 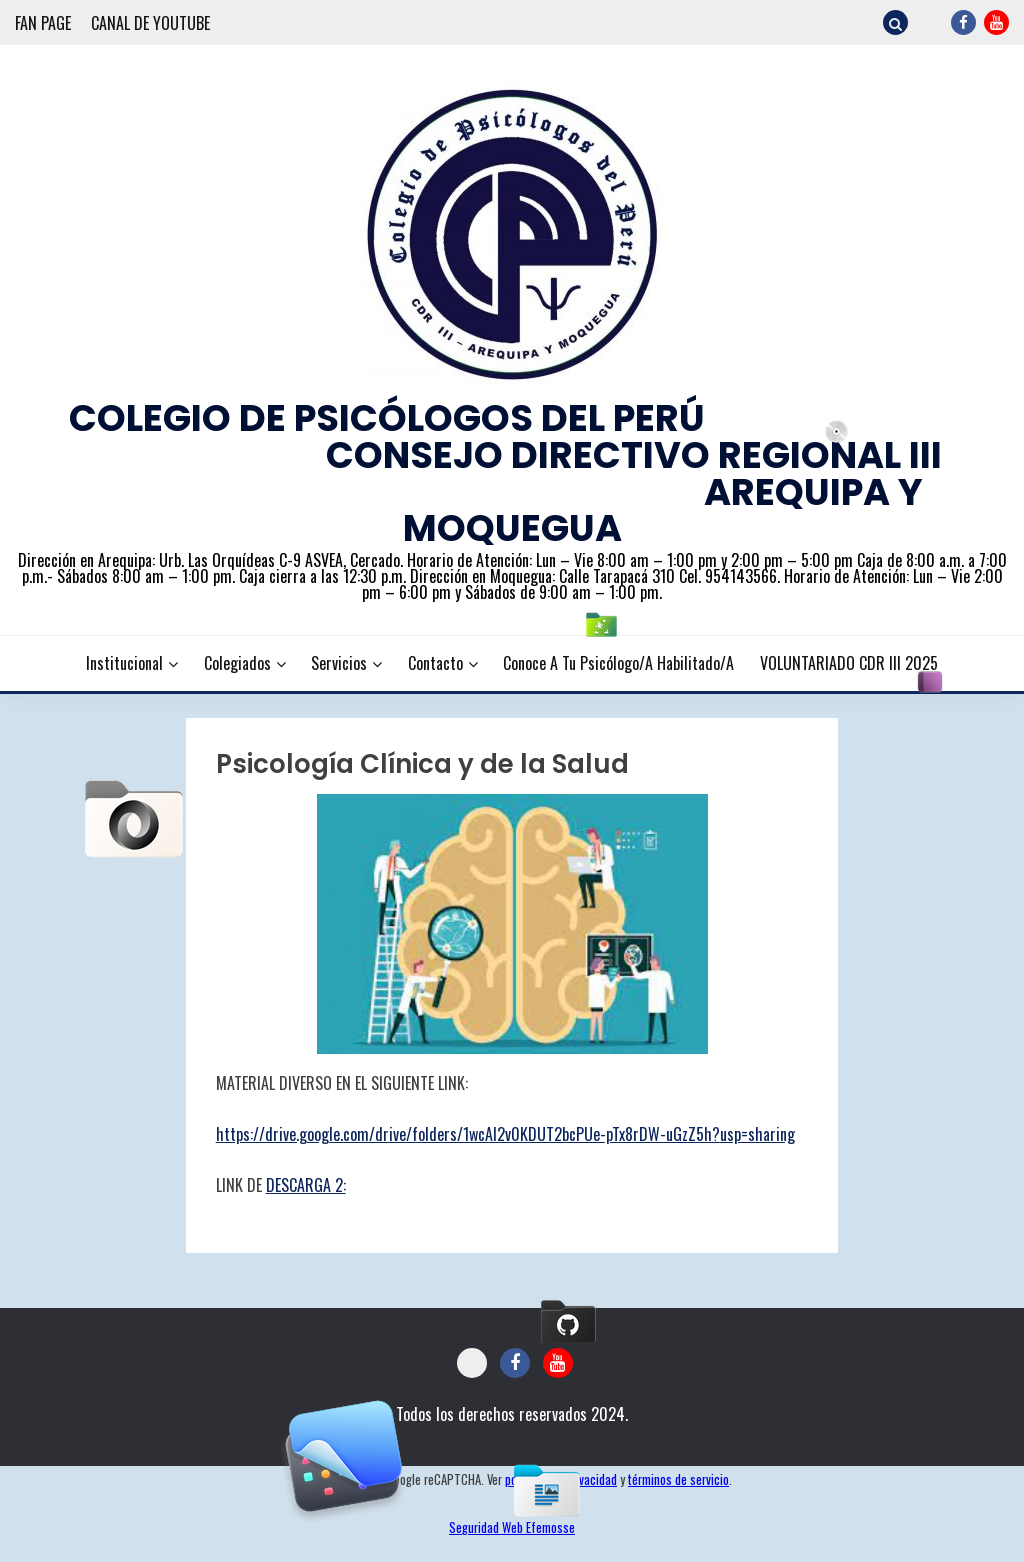 What do you see at coordinates (568, 1323) in the screenshot?
I see `open folder containing github repositories` at bounding box center [568, 1323].